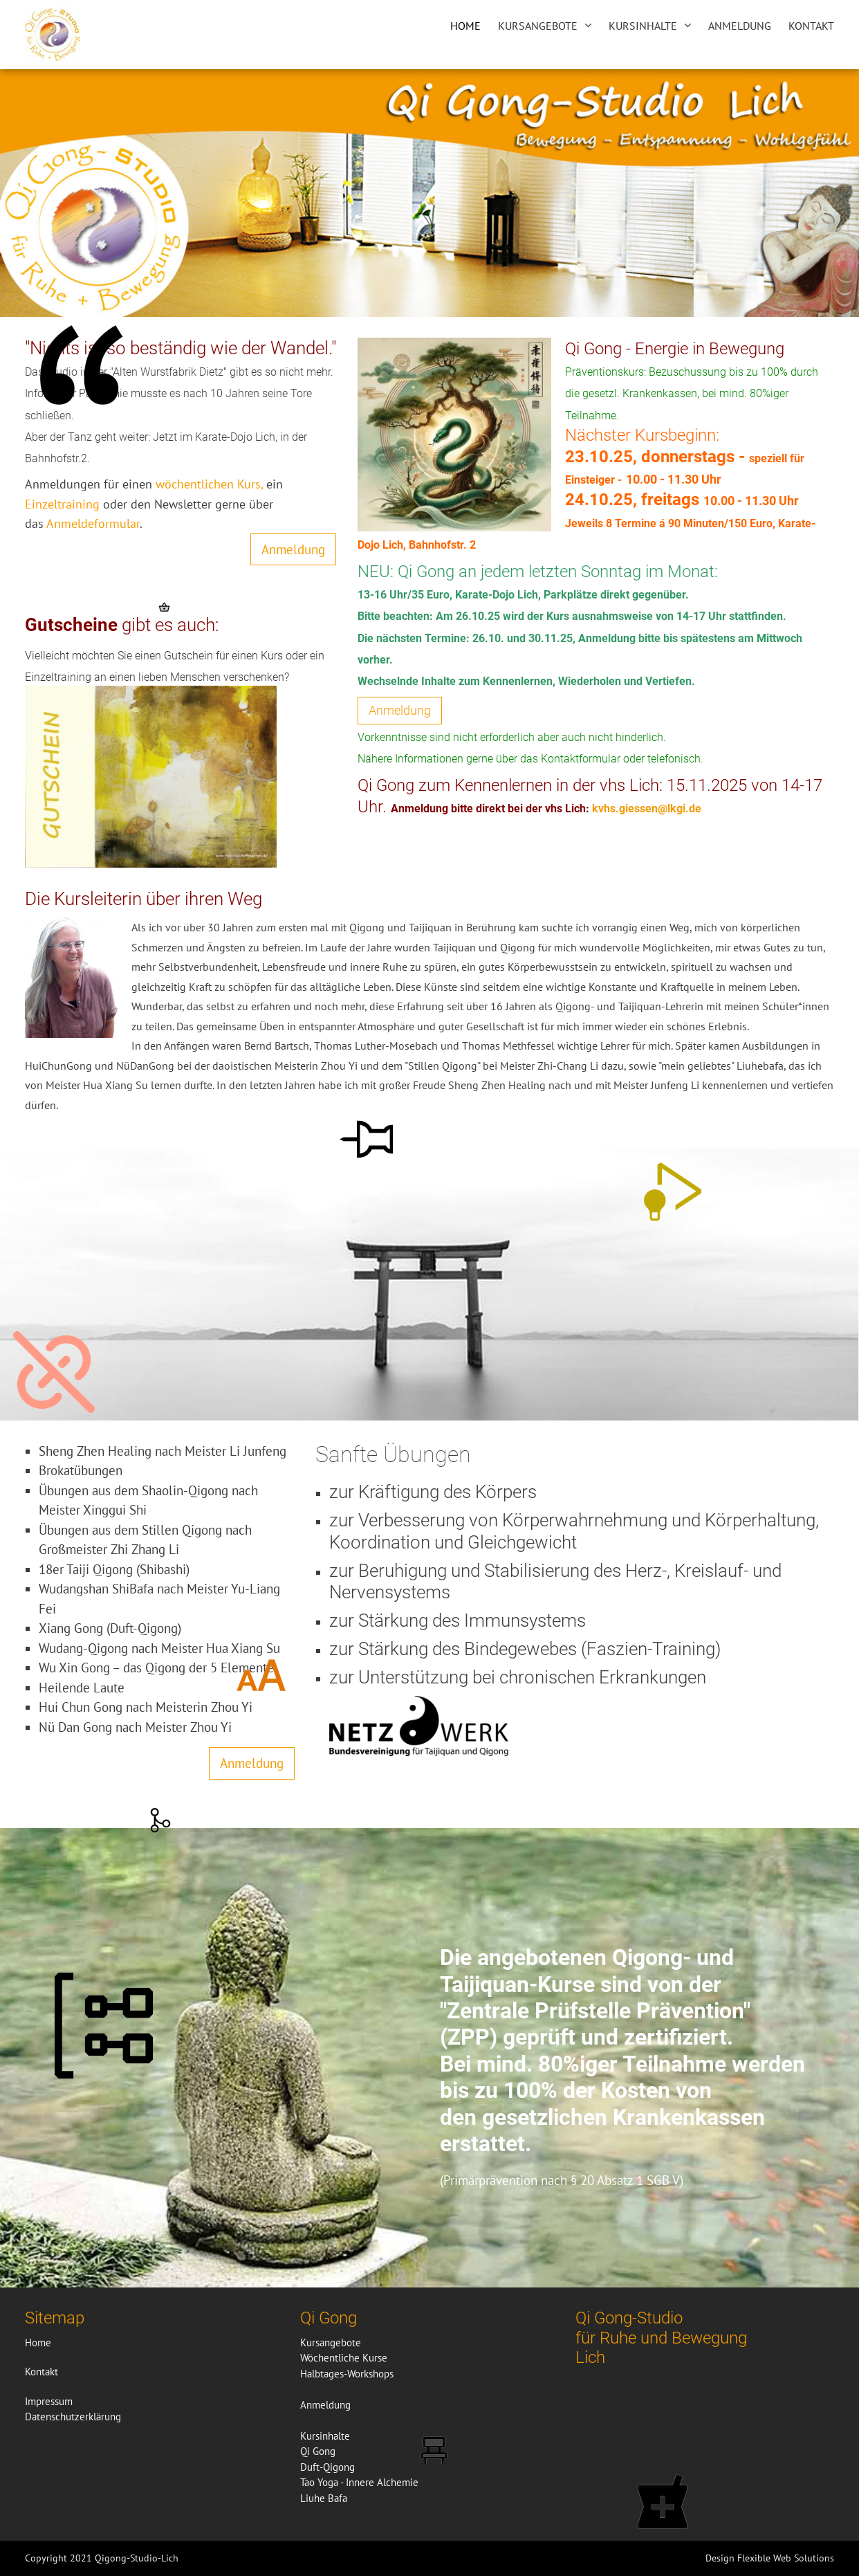 The image size is (859, 2576). Describe the element at coordinates (160, 1821) in the screenshot. I see `merge branches in version control` at that location.